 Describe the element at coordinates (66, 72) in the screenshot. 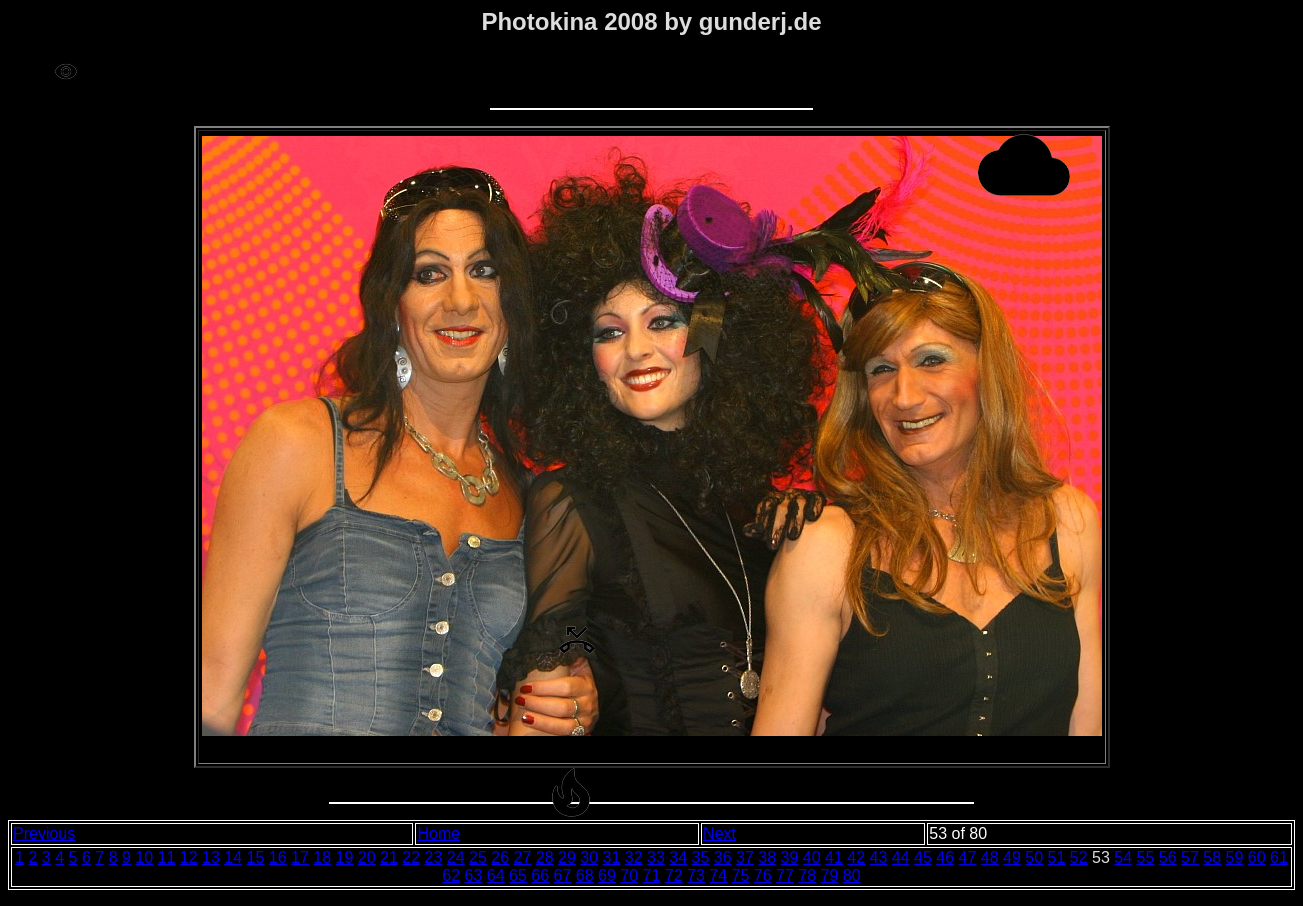

I see `toggle visibility of an item or element` at that location.